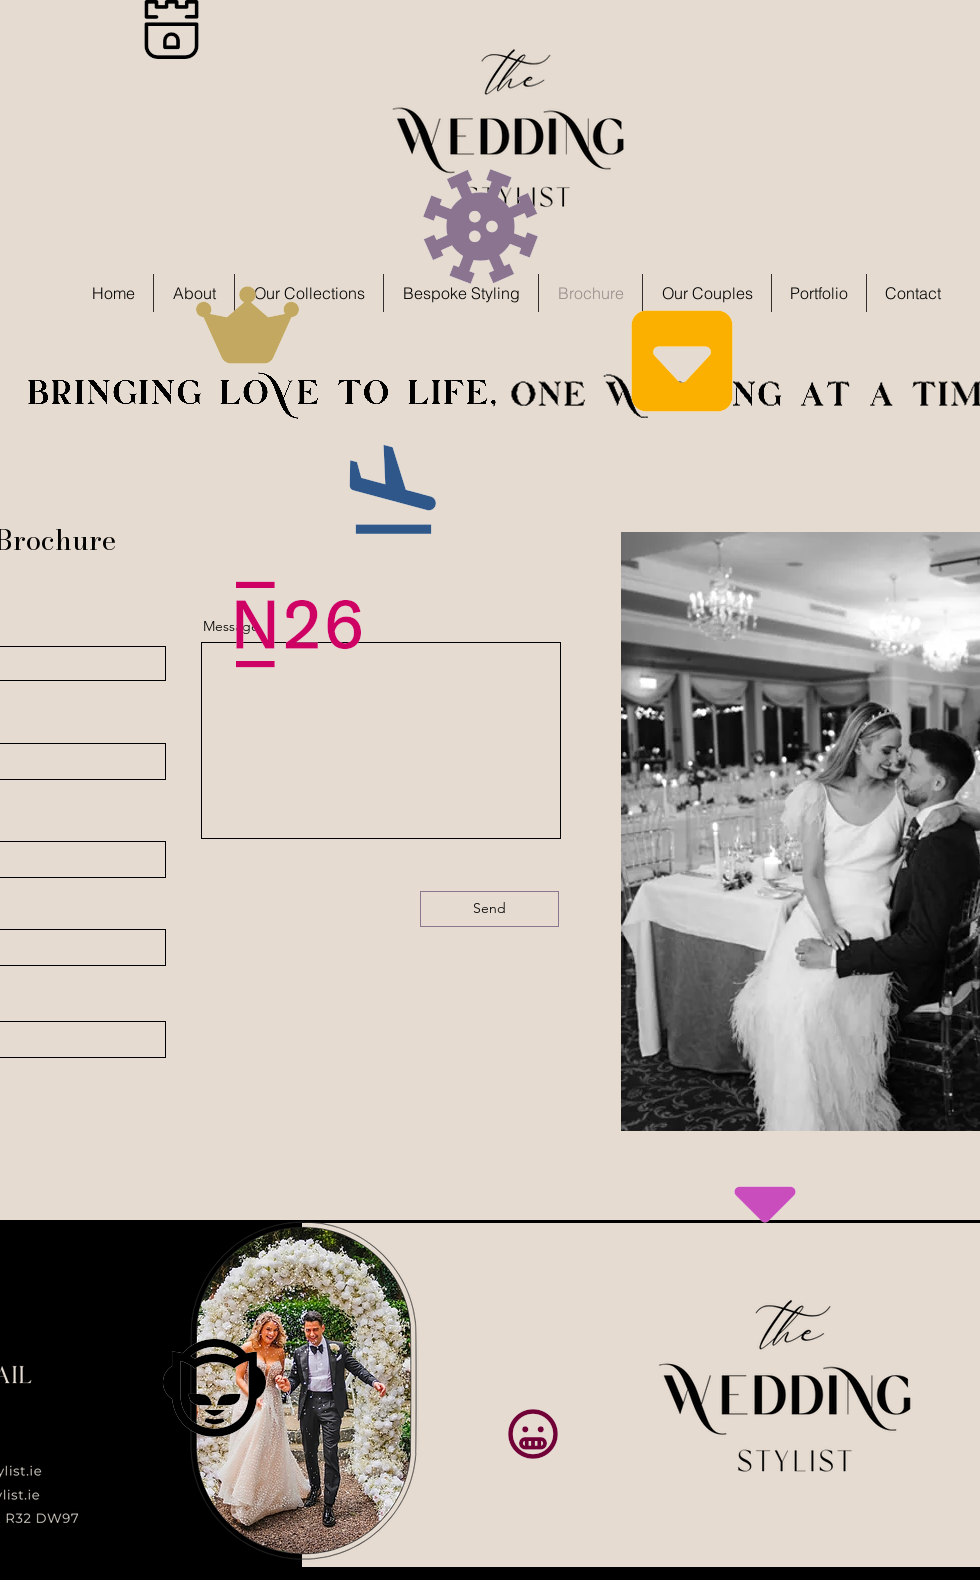 The image size is (980, 1580). What do you see at coordinates (765, 1202) in the screenshot?
I see `expand a dropdown menu` at bounding box center [765, 1202].